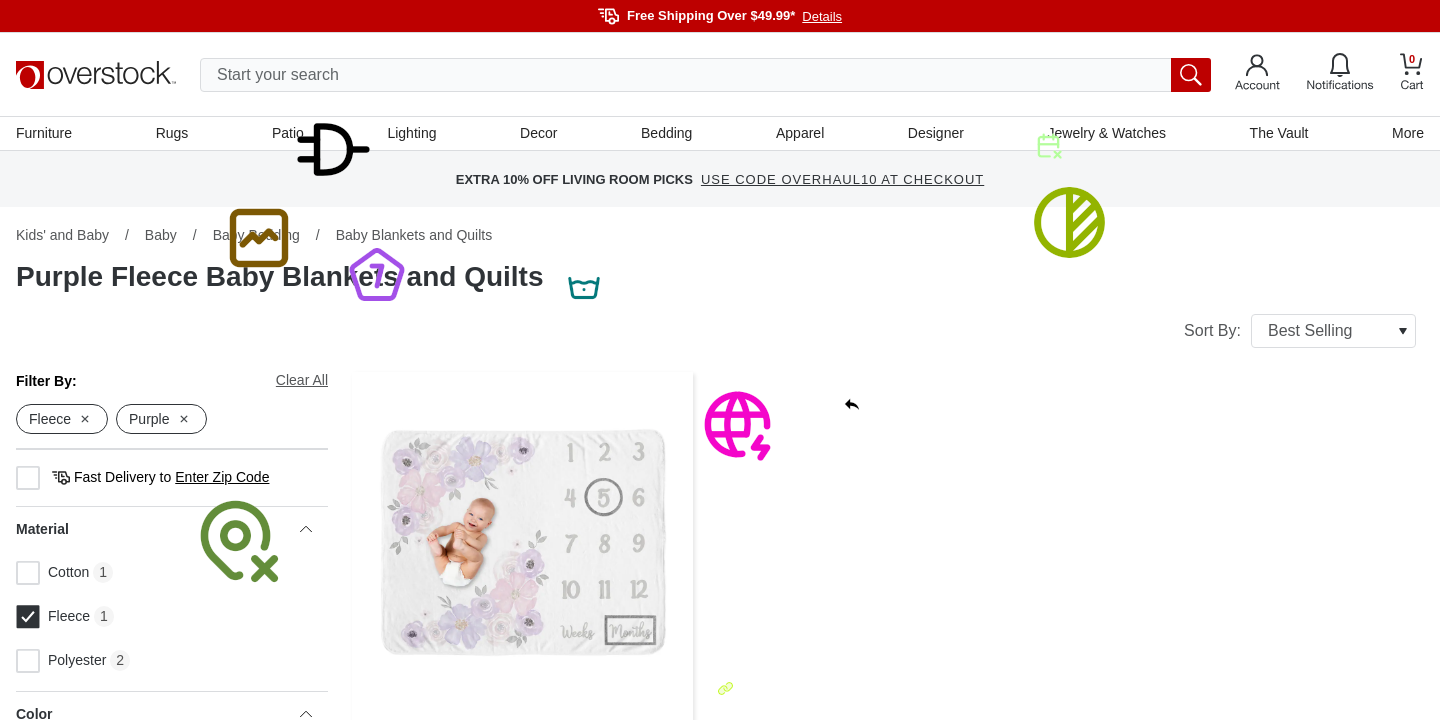 This screenshot has height=720, width=1440. I want to click on indicates step 7 in a multi-step process, so click(377, 276).